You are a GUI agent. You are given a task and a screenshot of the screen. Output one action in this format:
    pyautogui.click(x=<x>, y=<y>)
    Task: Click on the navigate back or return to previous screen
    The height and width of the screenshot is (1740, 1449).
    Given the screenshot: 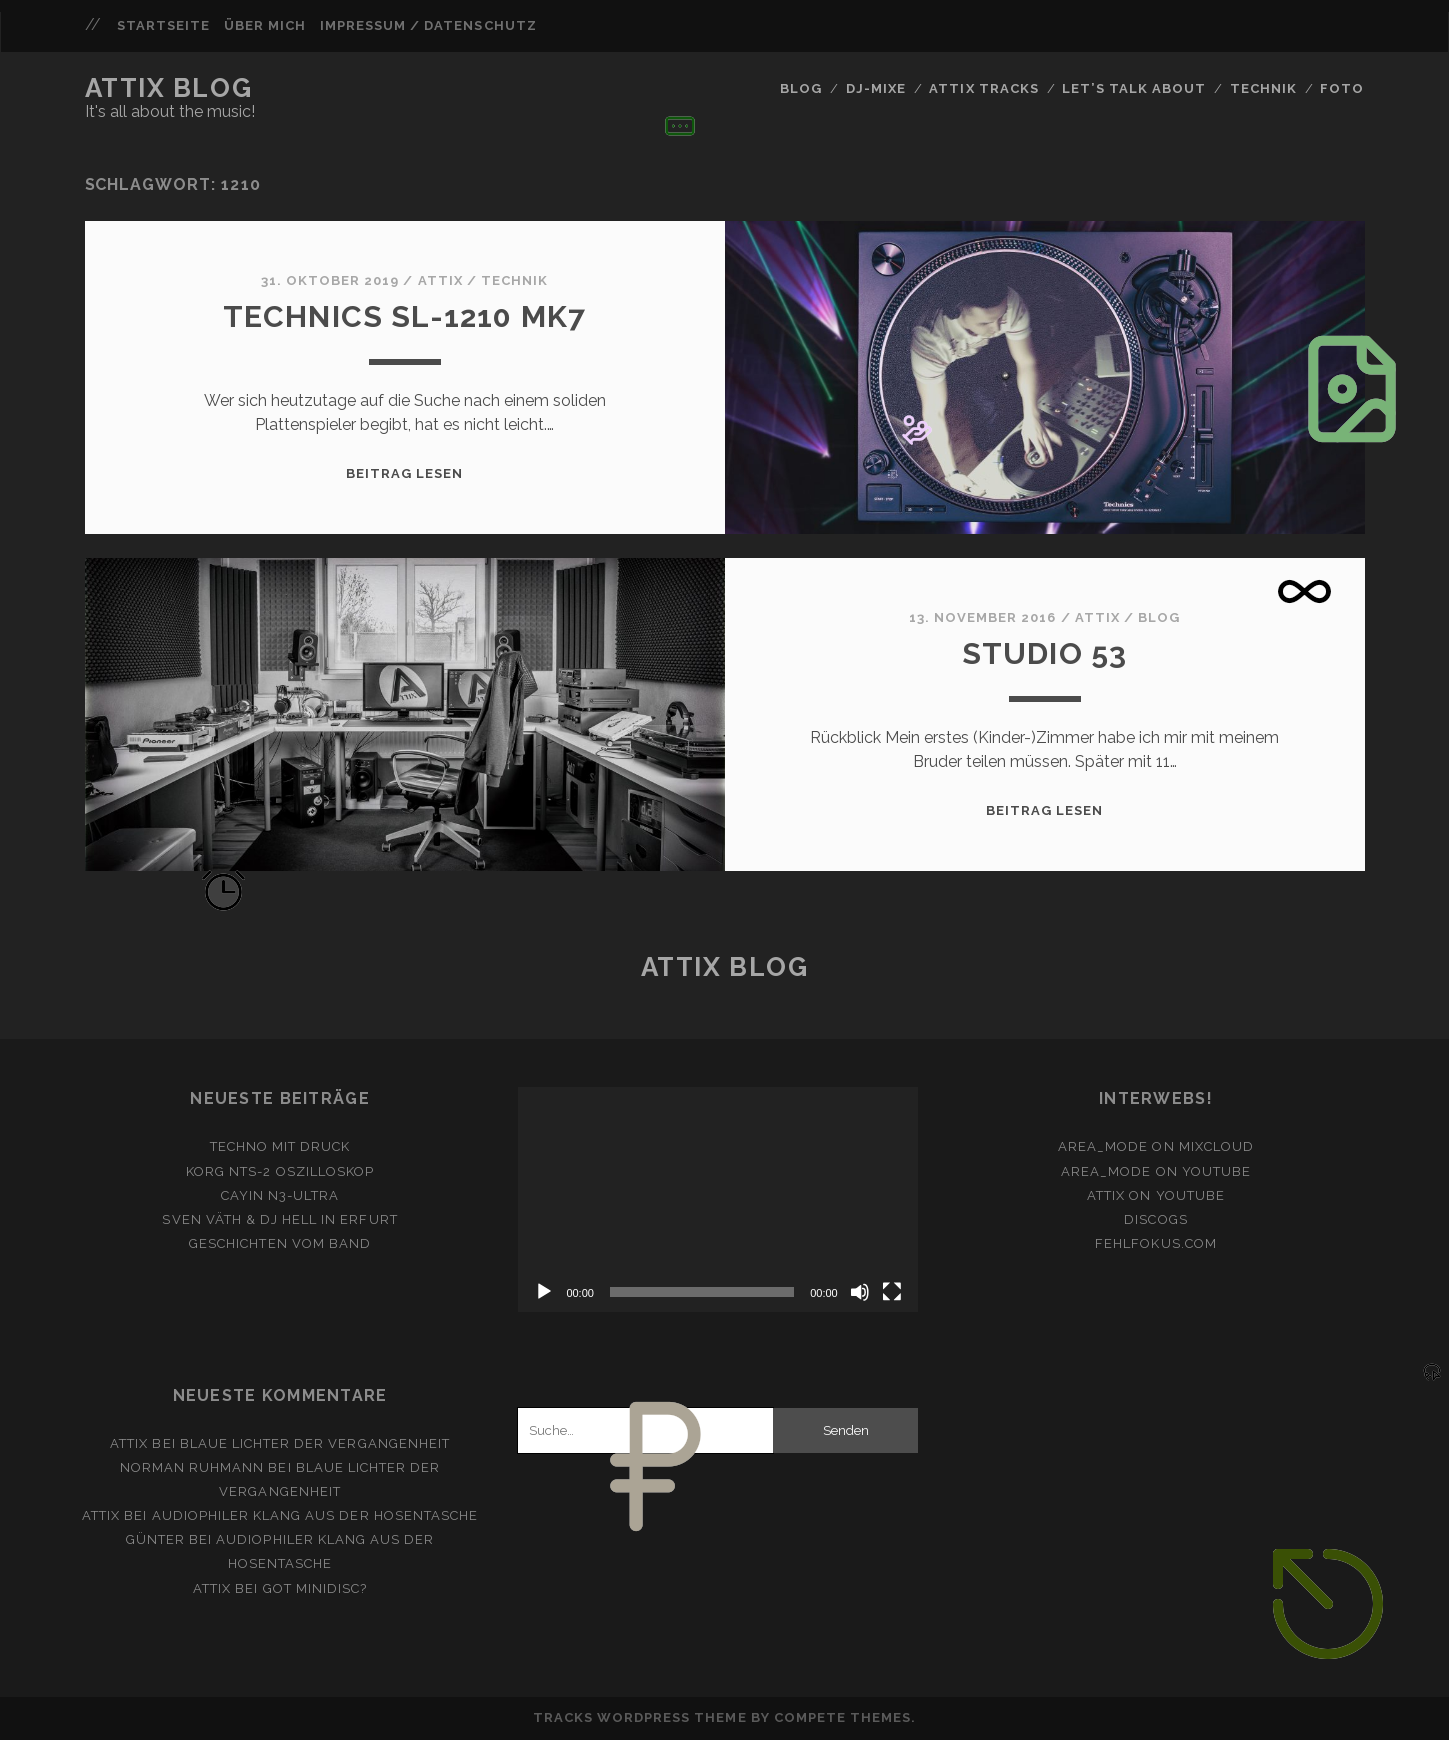 What is the action you would take?
    pyautogui.click(x=1328, y=1604)
    